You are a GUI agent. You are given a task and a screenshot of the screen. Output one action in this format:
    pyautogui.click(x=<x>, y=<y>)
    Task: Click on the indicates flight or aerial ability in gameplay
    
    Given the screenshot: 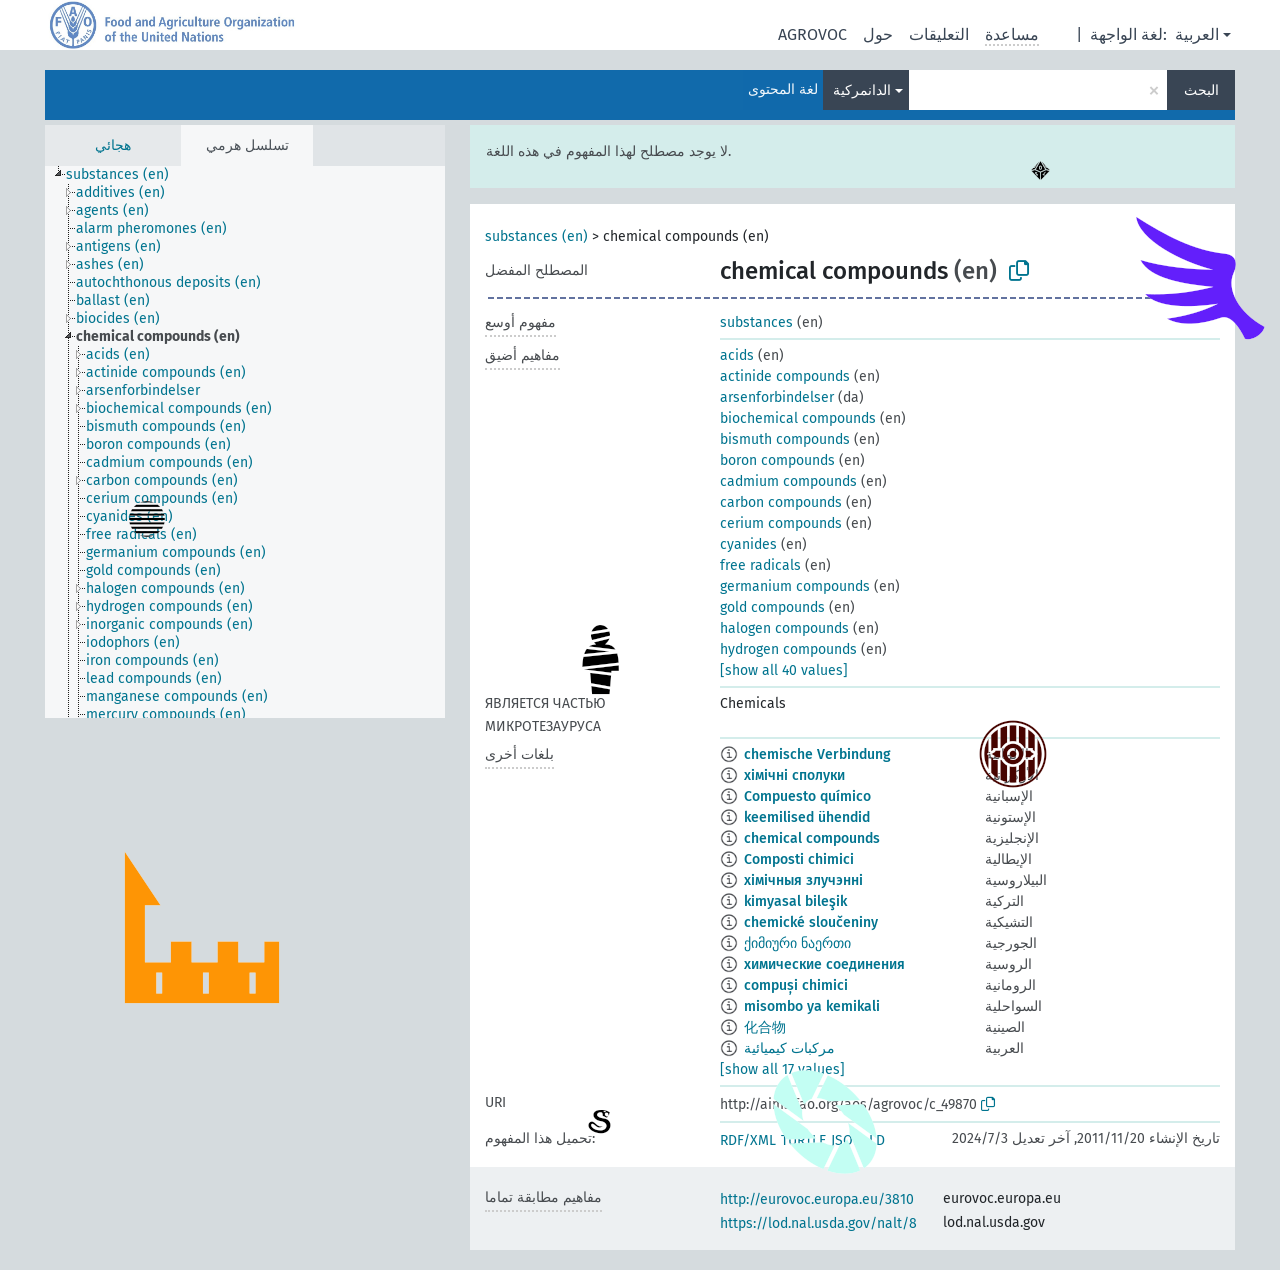 What is the action you would take?
    pyautogui.click(x=1200, y=279)
    